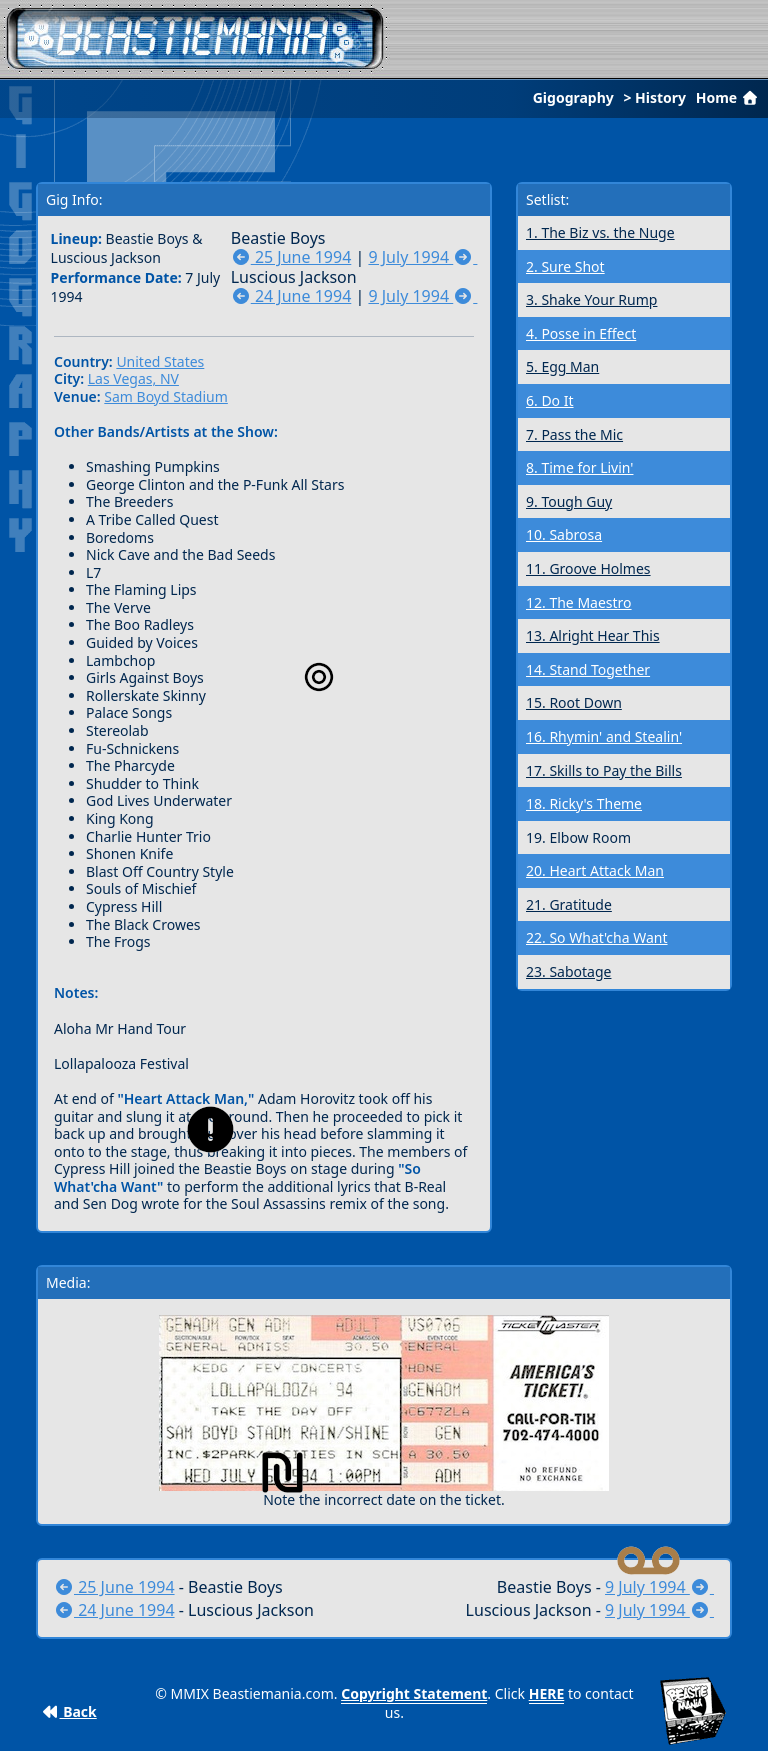 The image size is (768, 1751). Describe the element at coordinates (210, 1129) in the screenshot. I see `indicates an error or warning state` at that location.